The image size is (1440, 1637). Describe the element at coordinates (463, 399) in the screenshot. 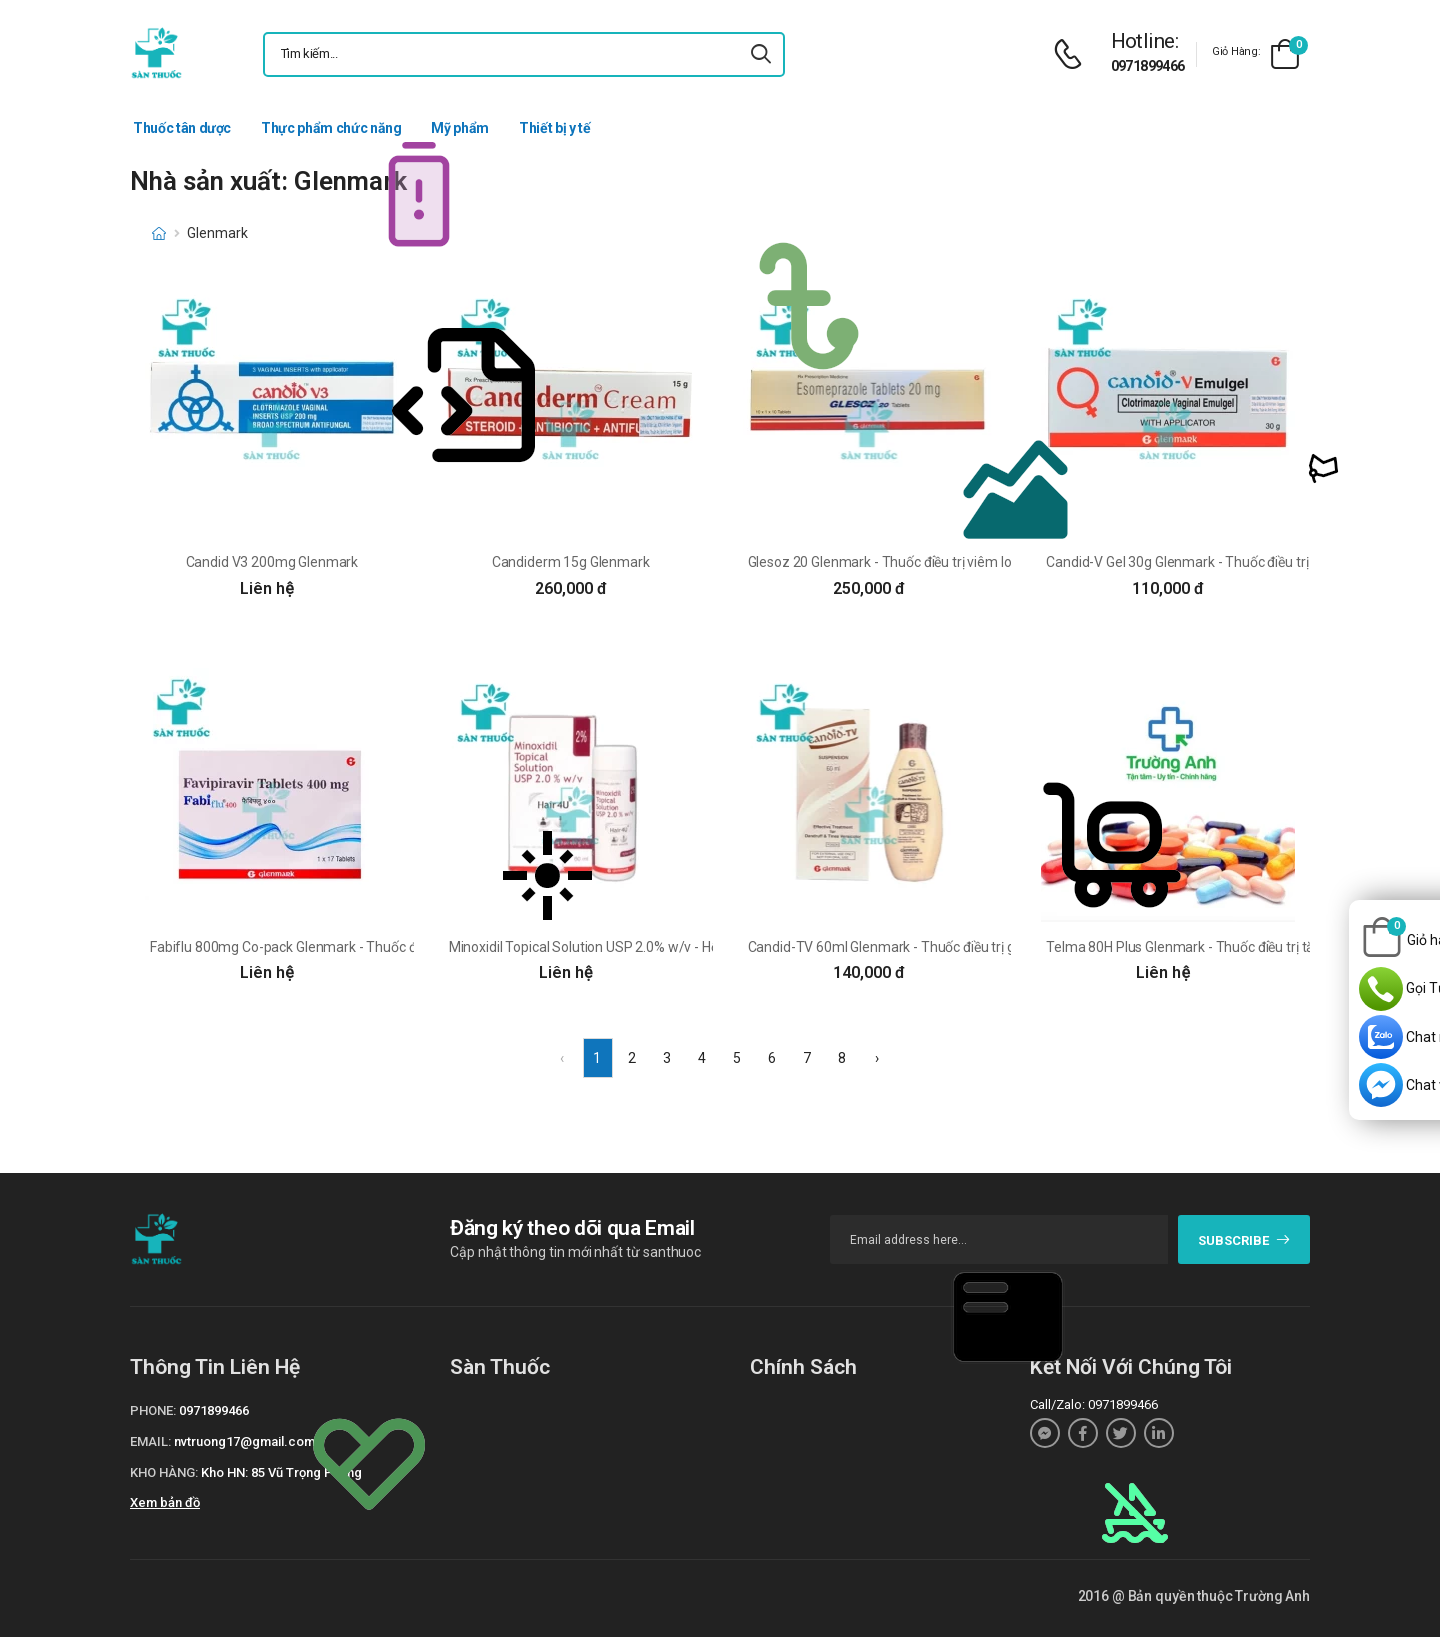

I see `view source code file` at that location.